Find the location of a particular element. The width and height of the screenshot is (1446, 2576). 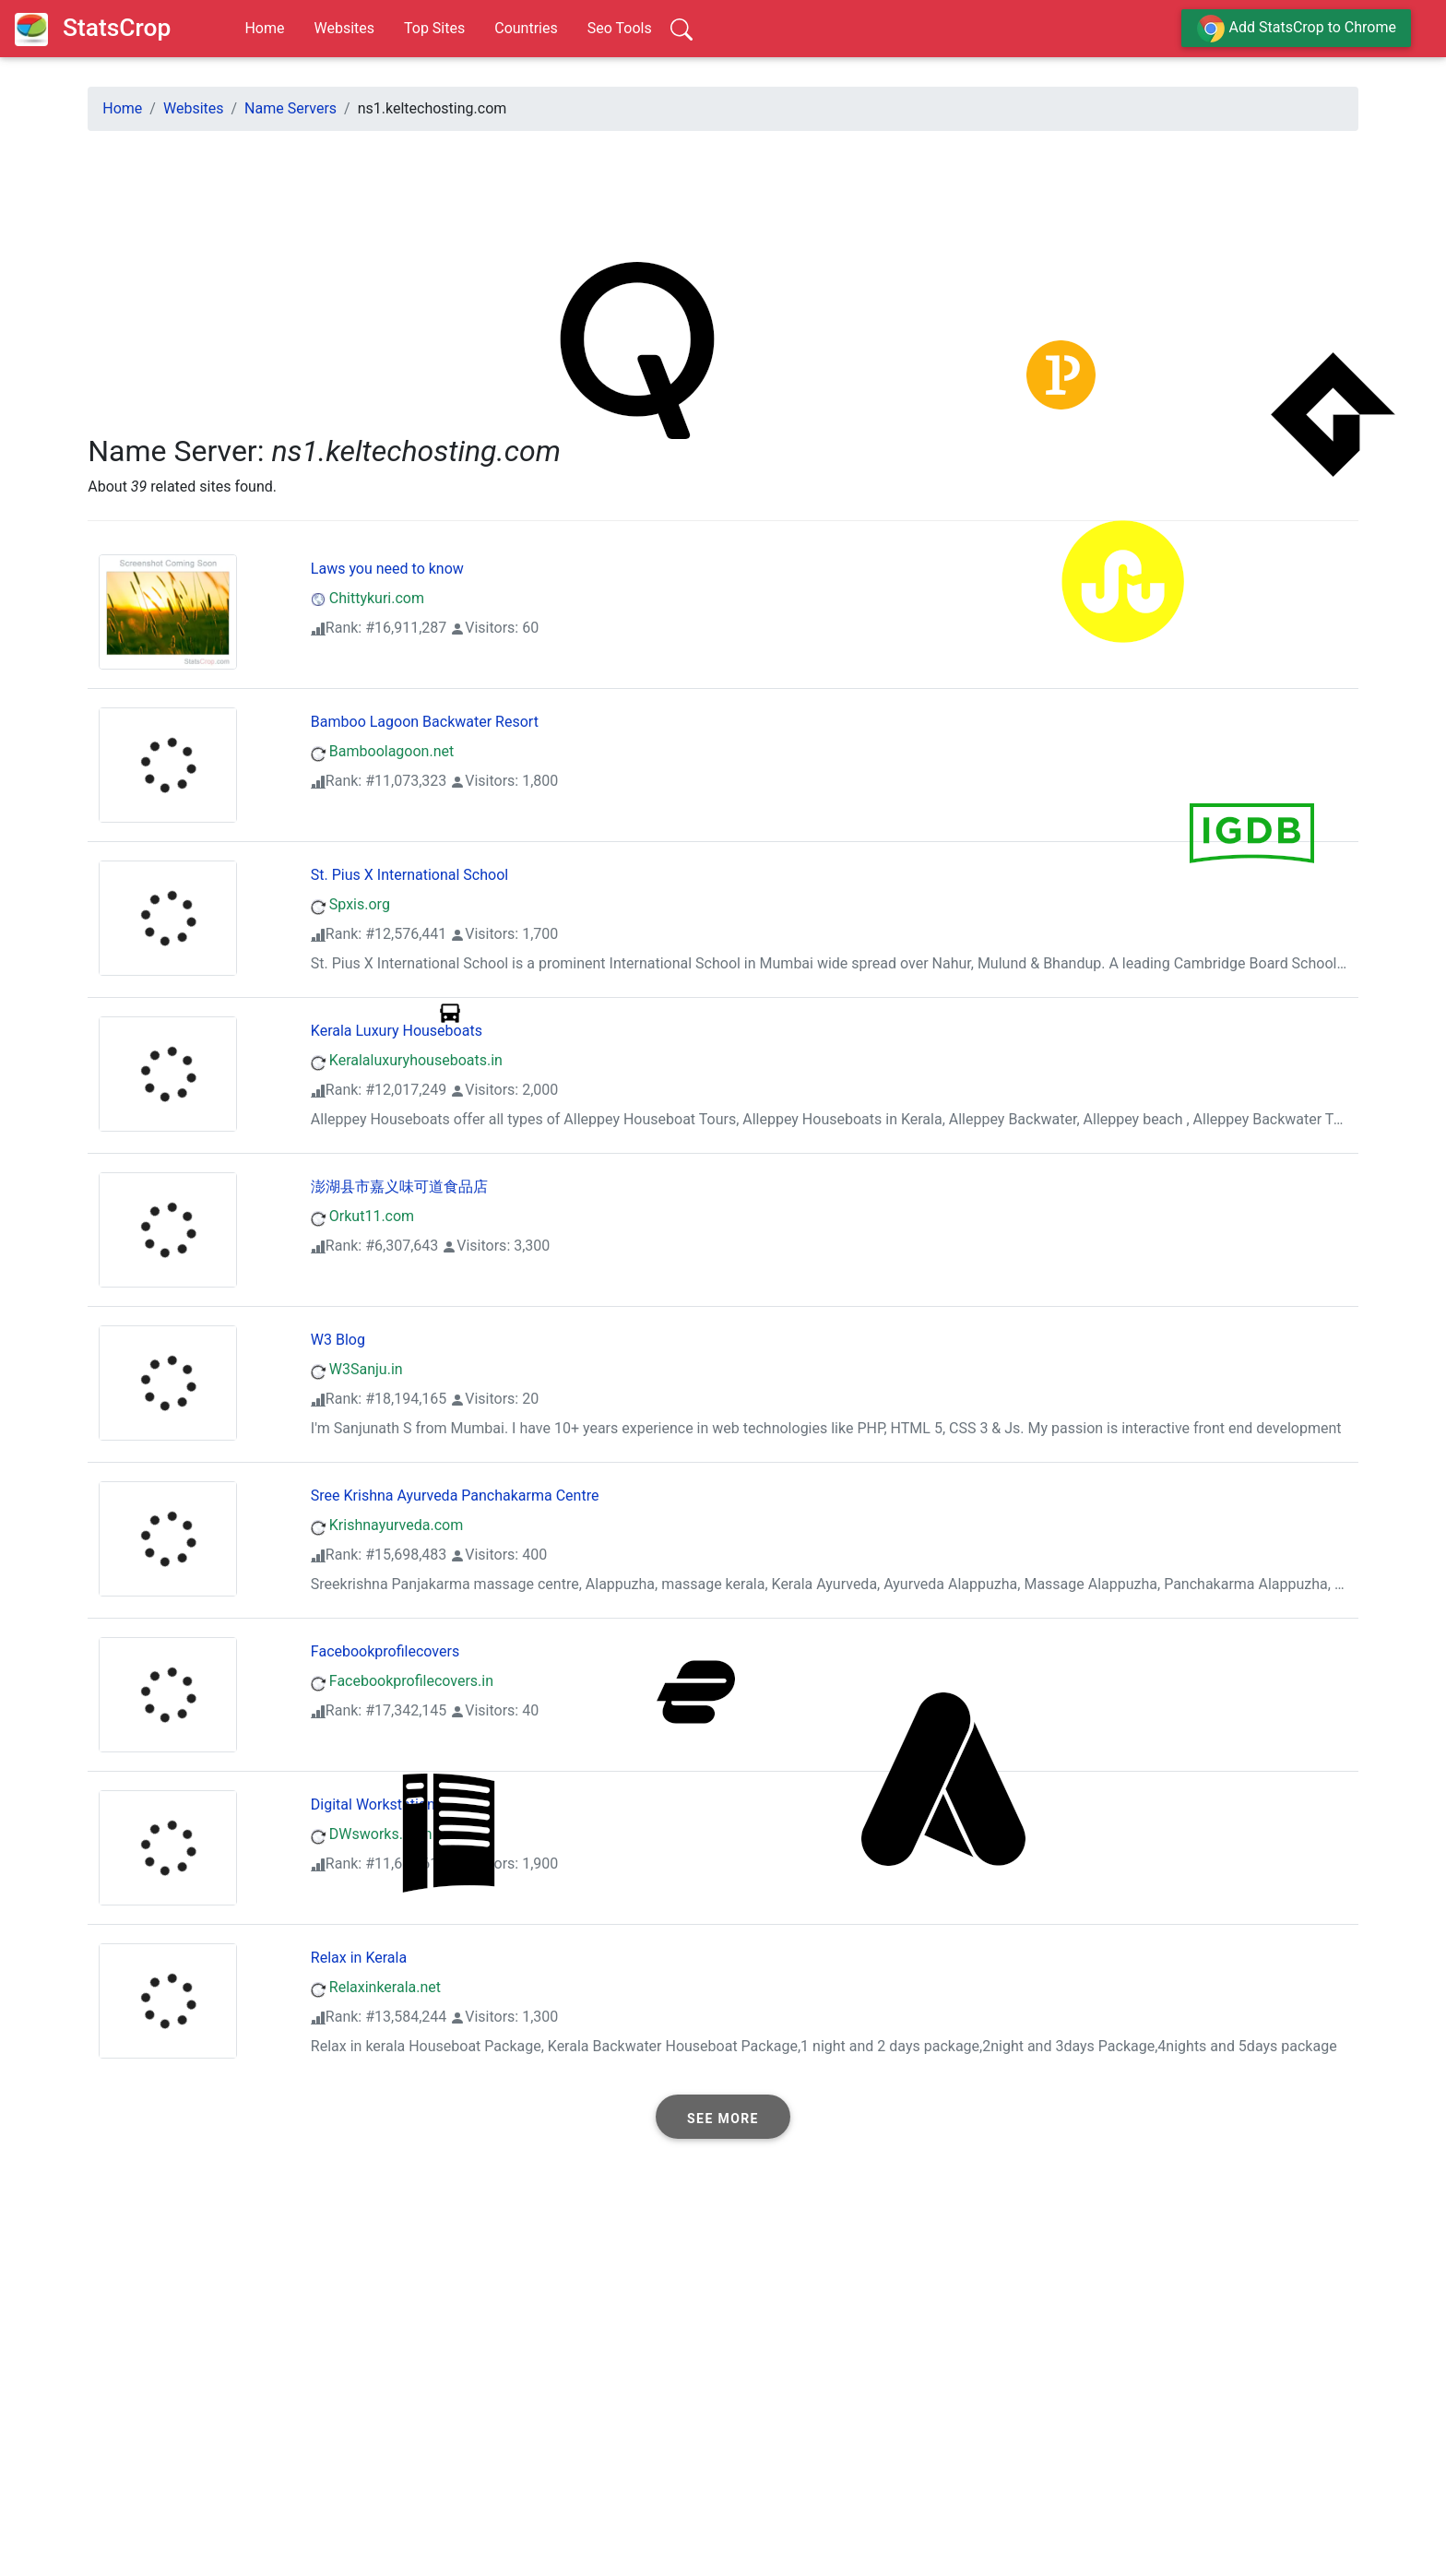

visit IGDB (Internet Game Database) website is located at coordinates (1251, 833).